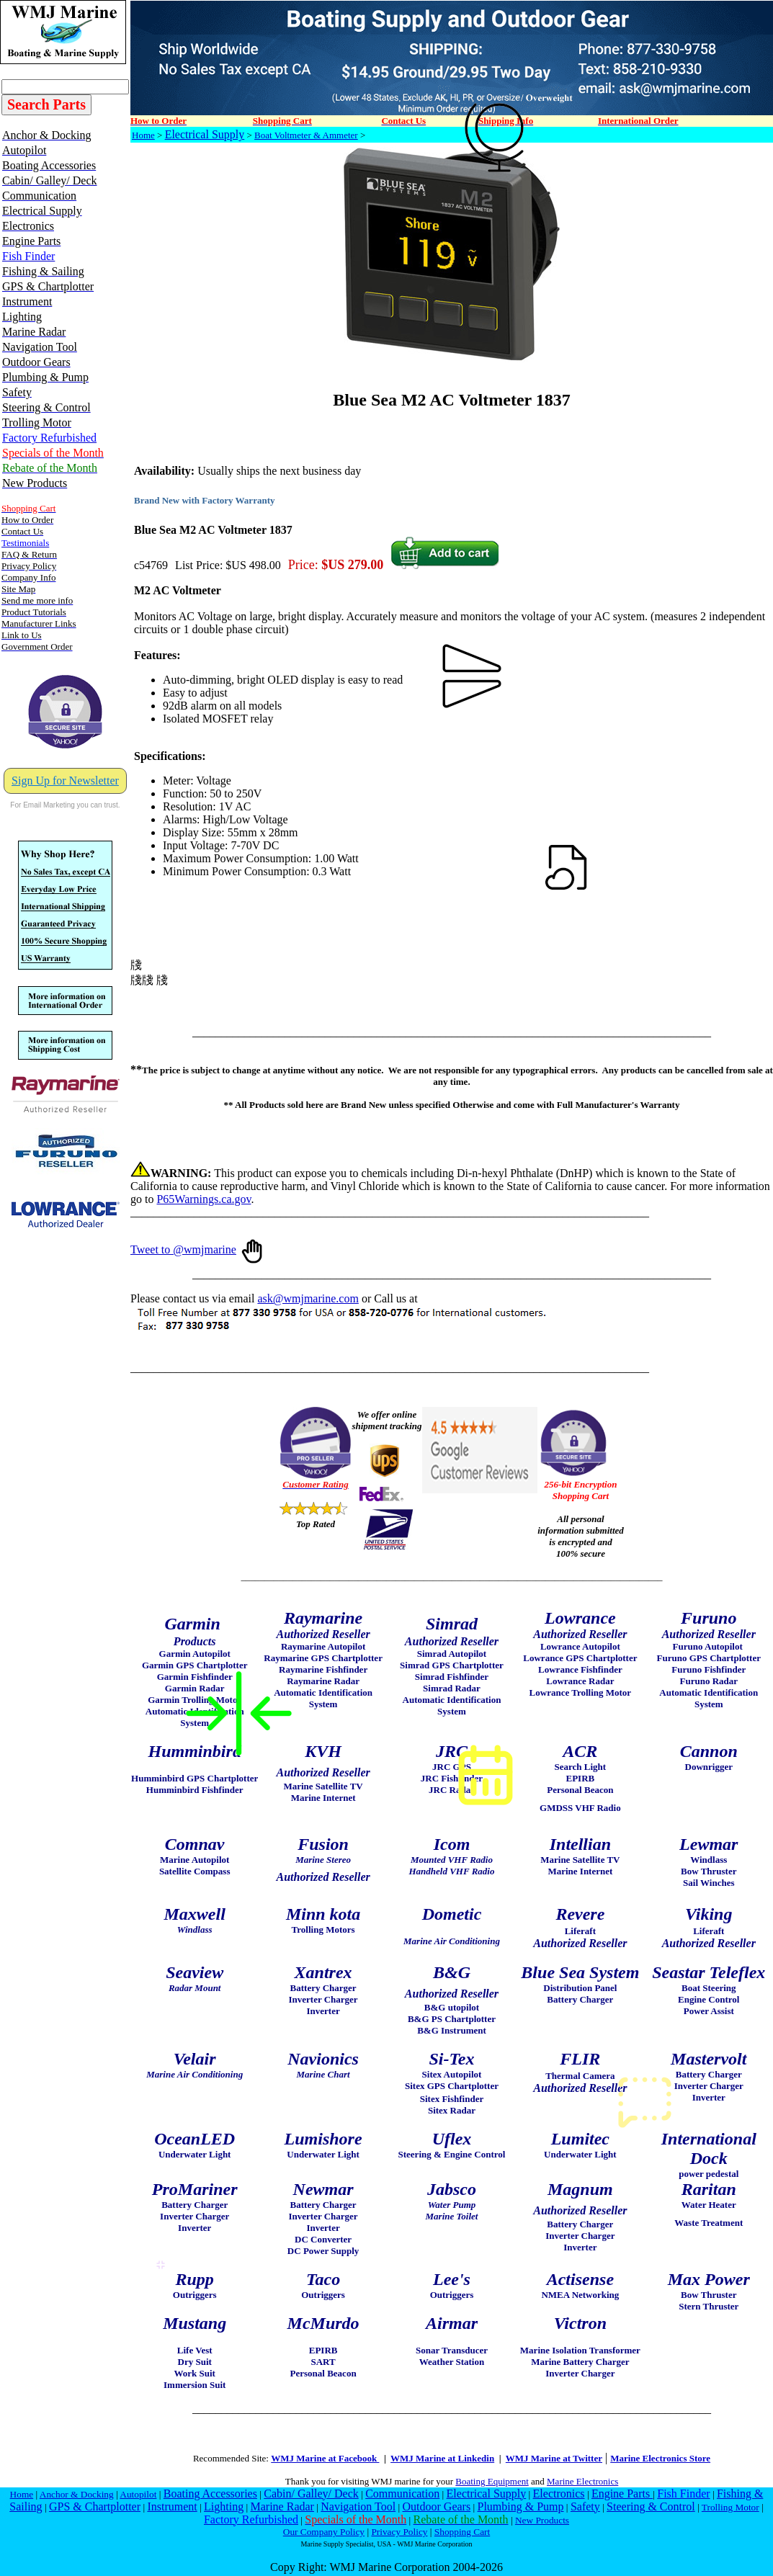 Image resolution: width=773 pixels, height=2576 pixels. I want to click on view global or worldwide settings, so click(496, 135).